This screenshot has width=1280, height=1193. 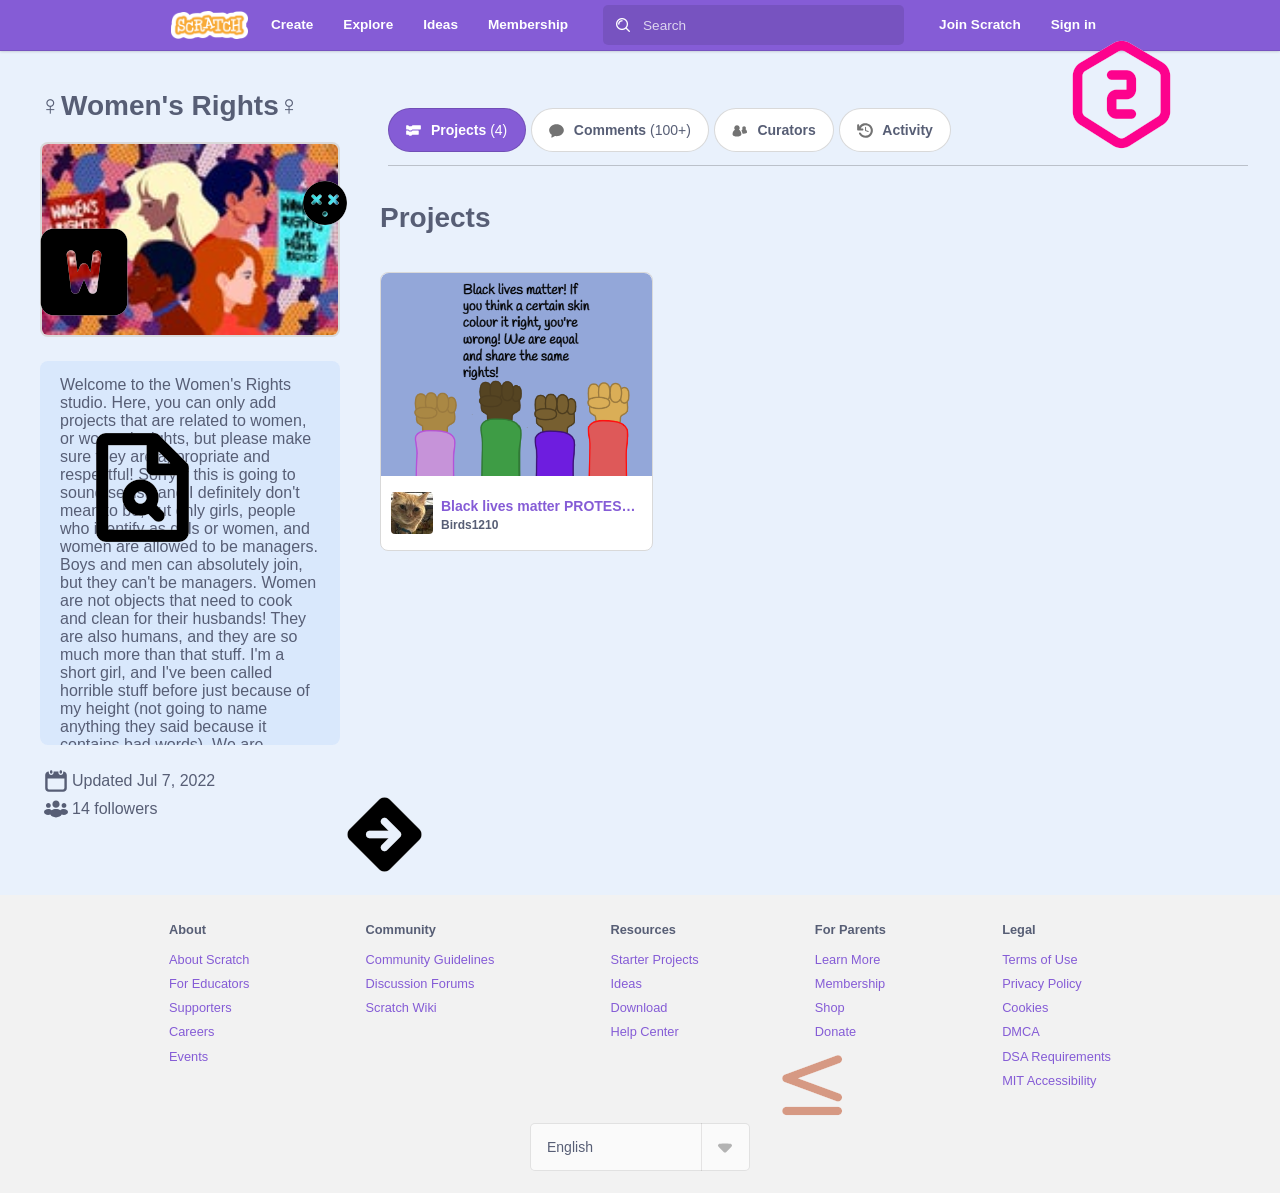 I want to click on indicates an error or failed action, so click(x=325, y=203).